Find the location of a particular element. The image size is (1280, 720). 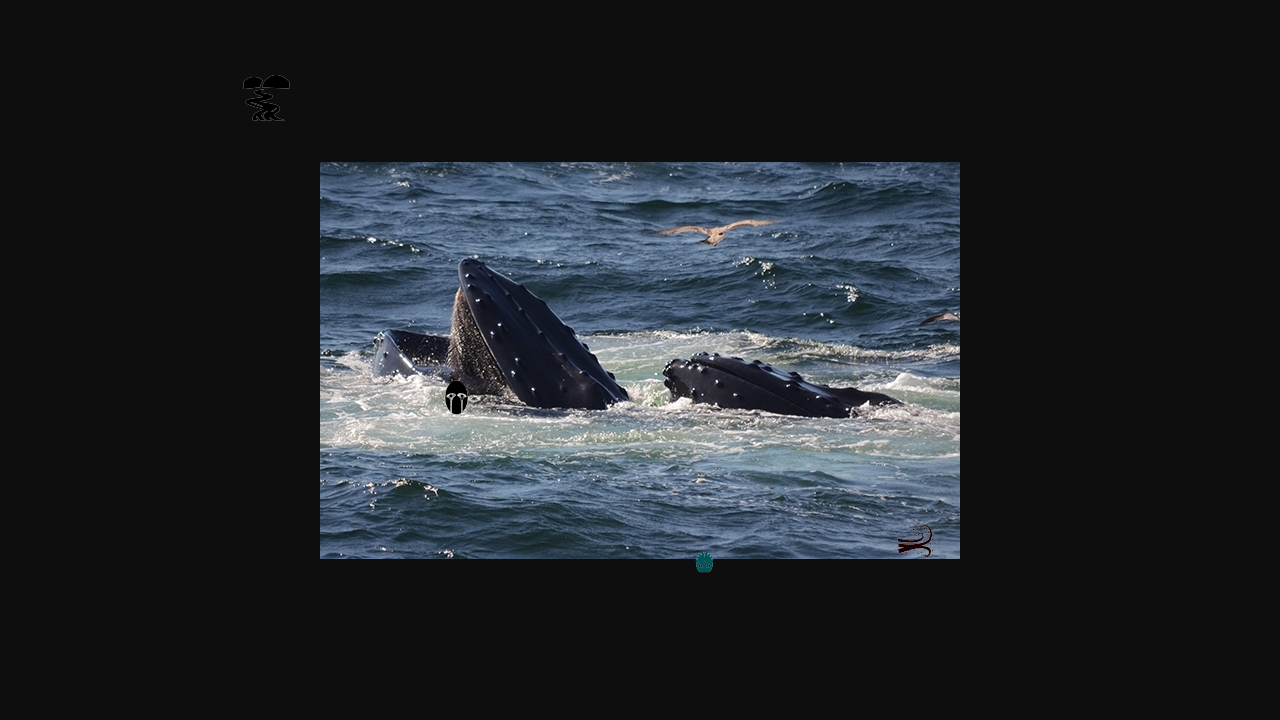

indicates sandstorm or dust storm weather condition is located at coordinates (915, 541).